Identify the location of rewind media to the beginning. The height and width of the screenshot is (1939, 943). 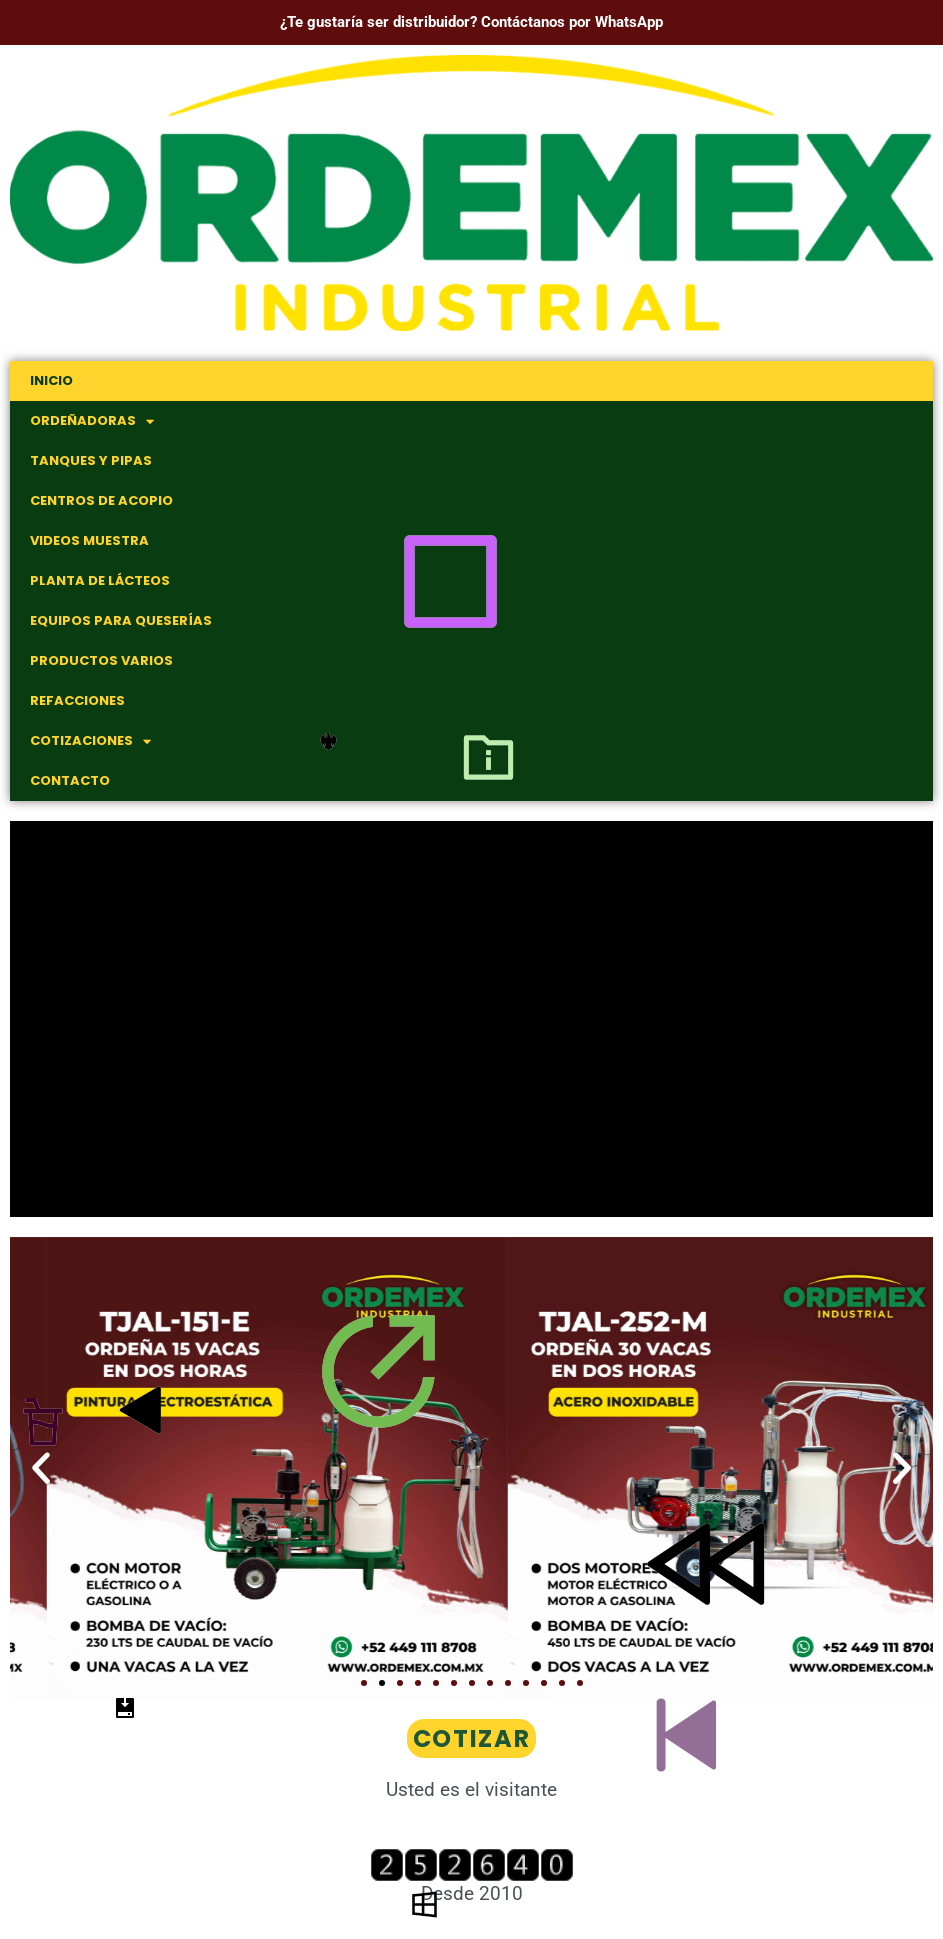
(710, 1564).